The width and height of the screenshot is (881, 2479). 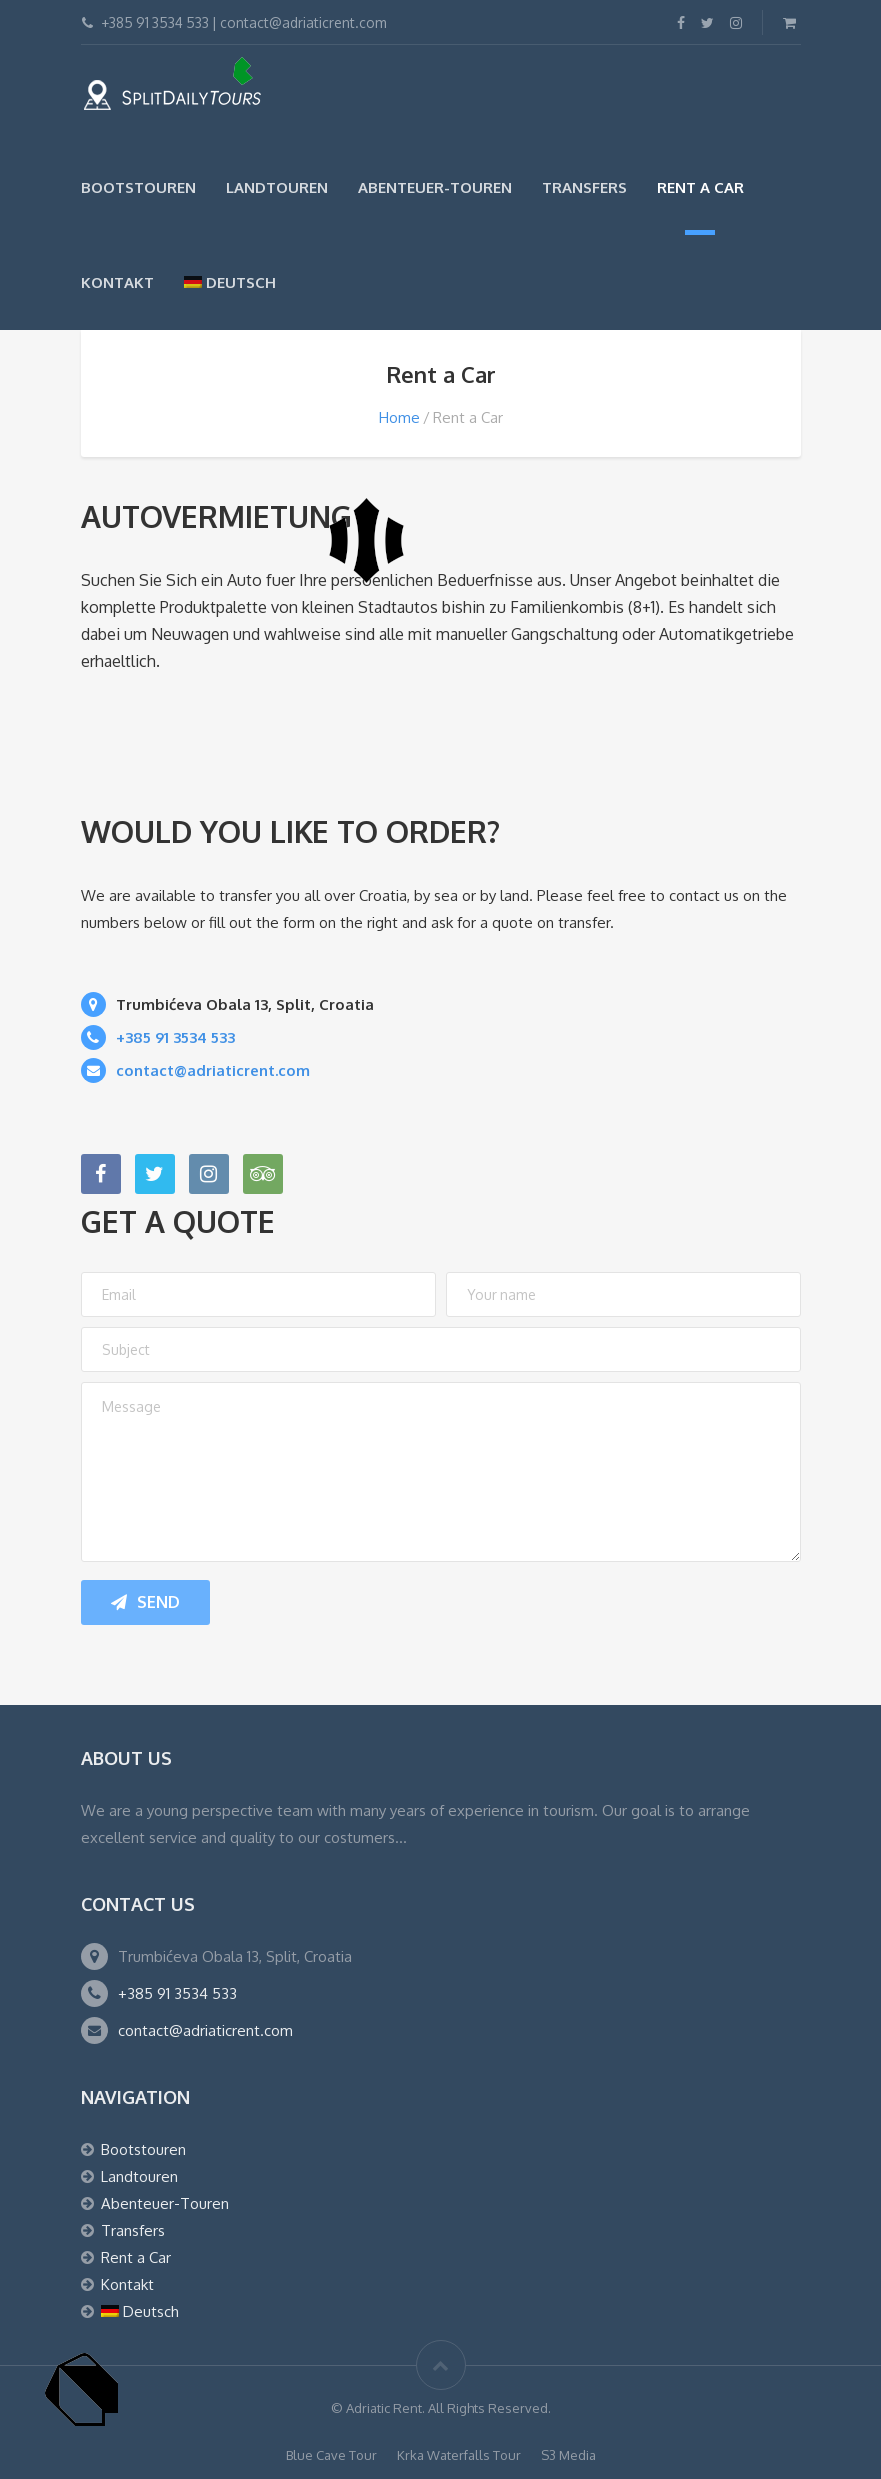 What do you see at coordinates (81, 2389) in the screenshot?
I see `dart programming language logo` at bounding box center [81, 2389].